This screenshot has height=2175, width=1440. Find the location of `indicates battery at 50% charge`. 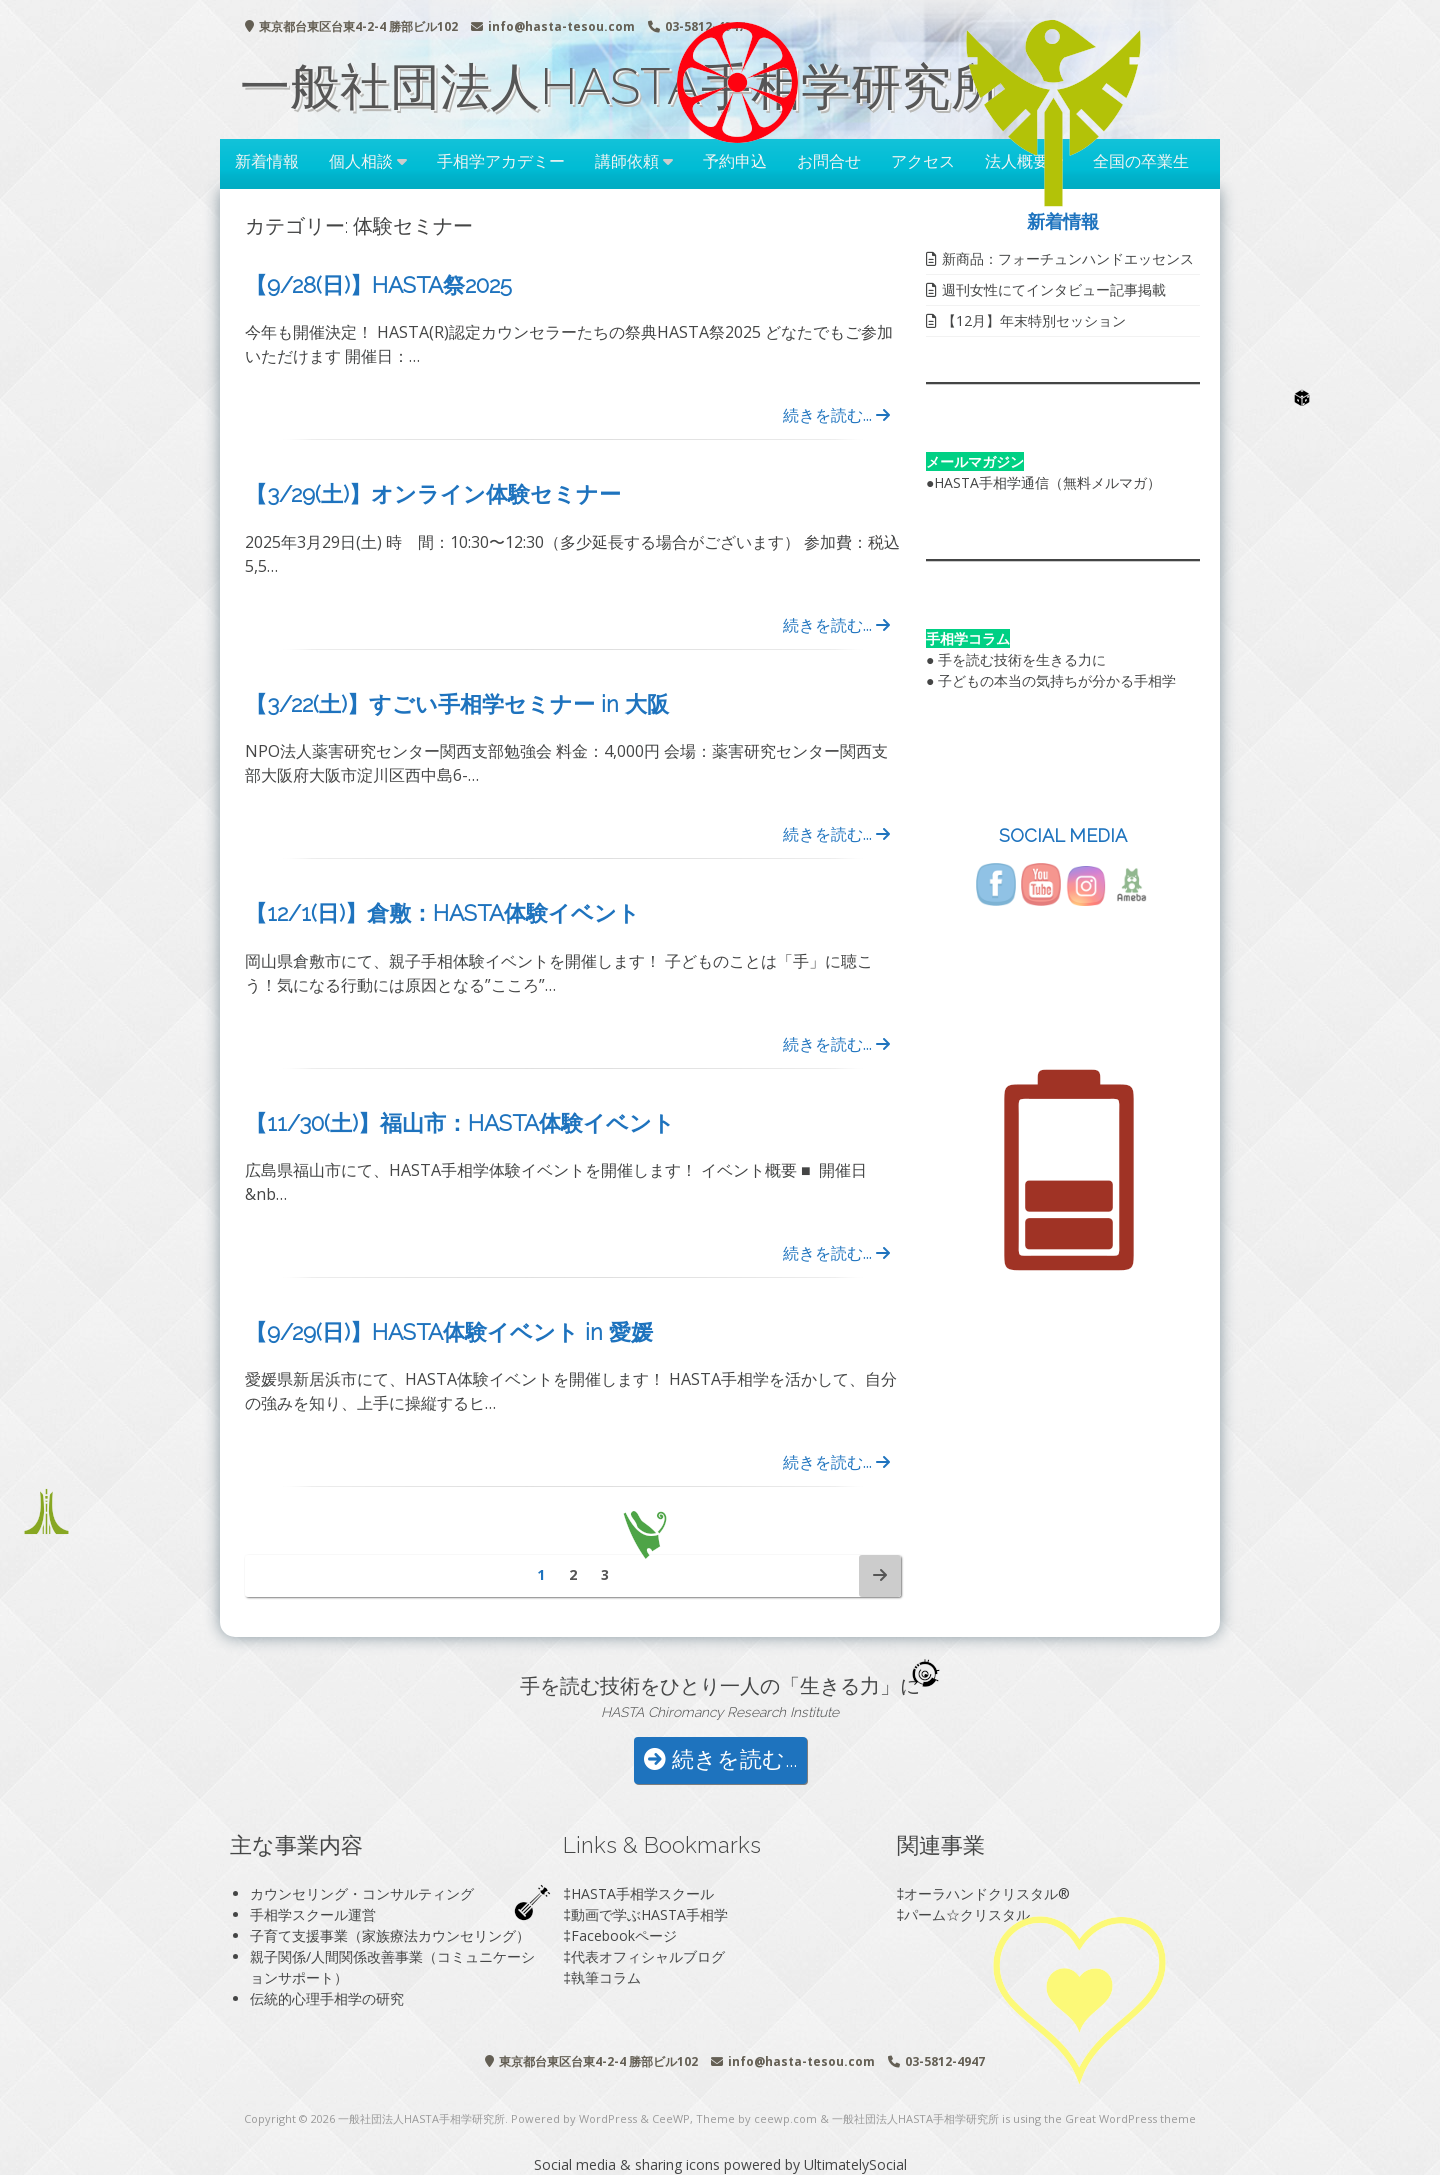

indicates battery at 50% charge is located at coordinates (1069, 1170).